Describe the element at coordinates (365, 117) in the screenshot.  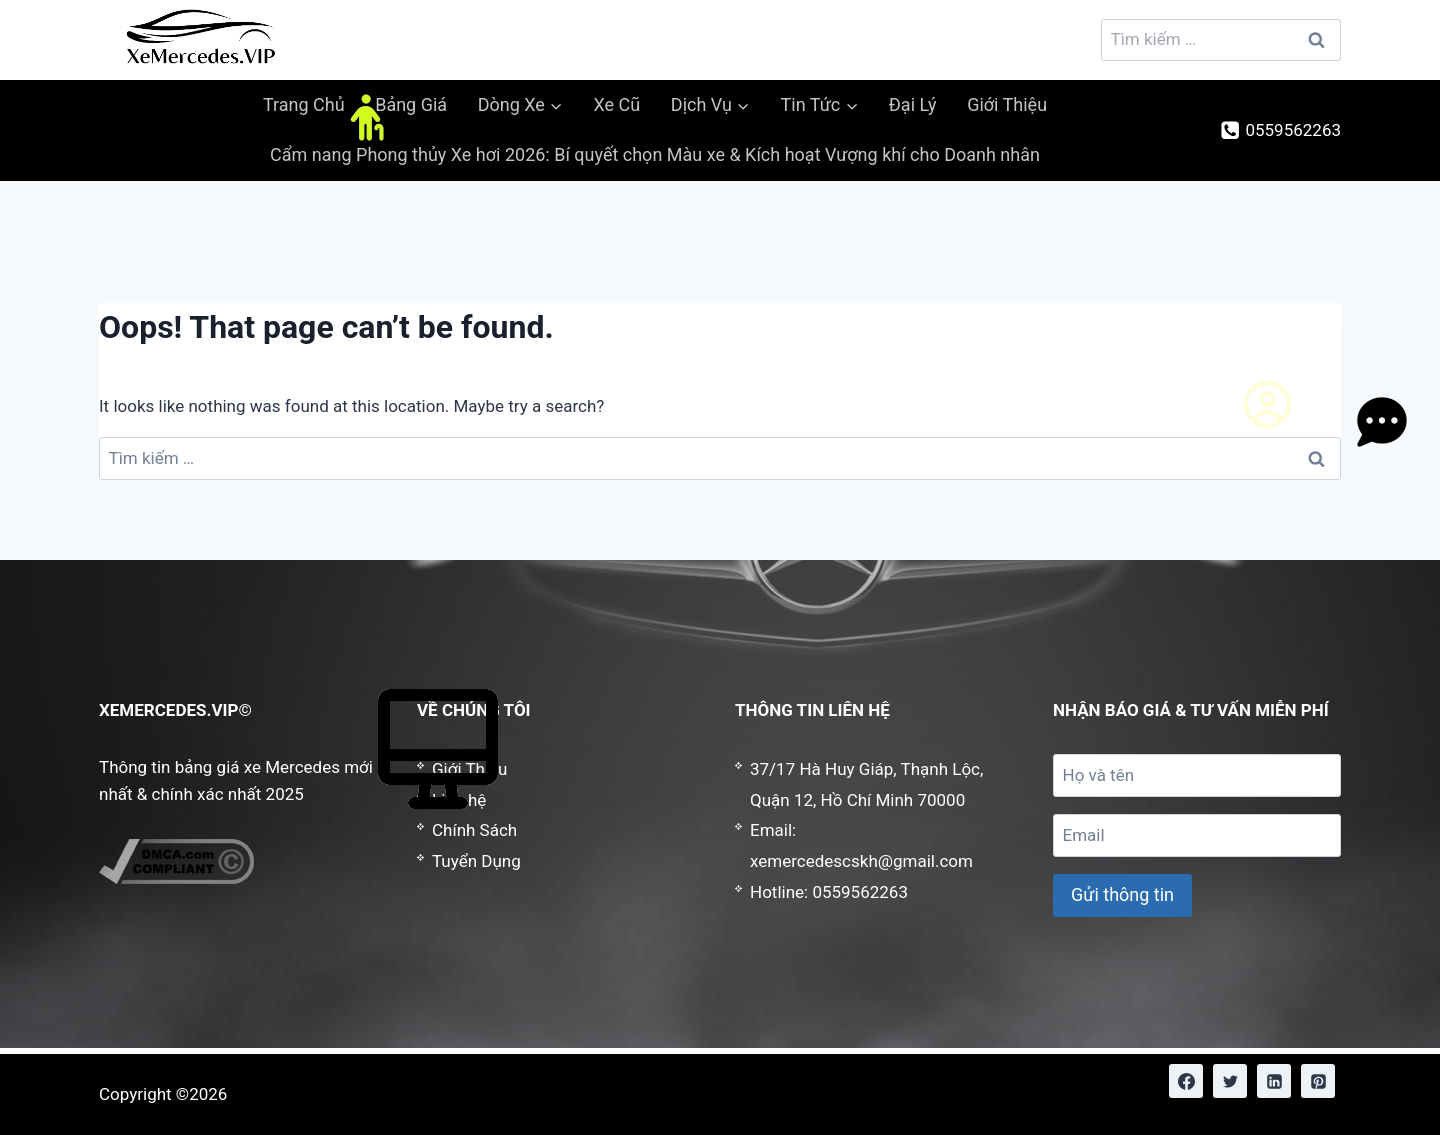
I see `indicates accessibility features or services` at that location.